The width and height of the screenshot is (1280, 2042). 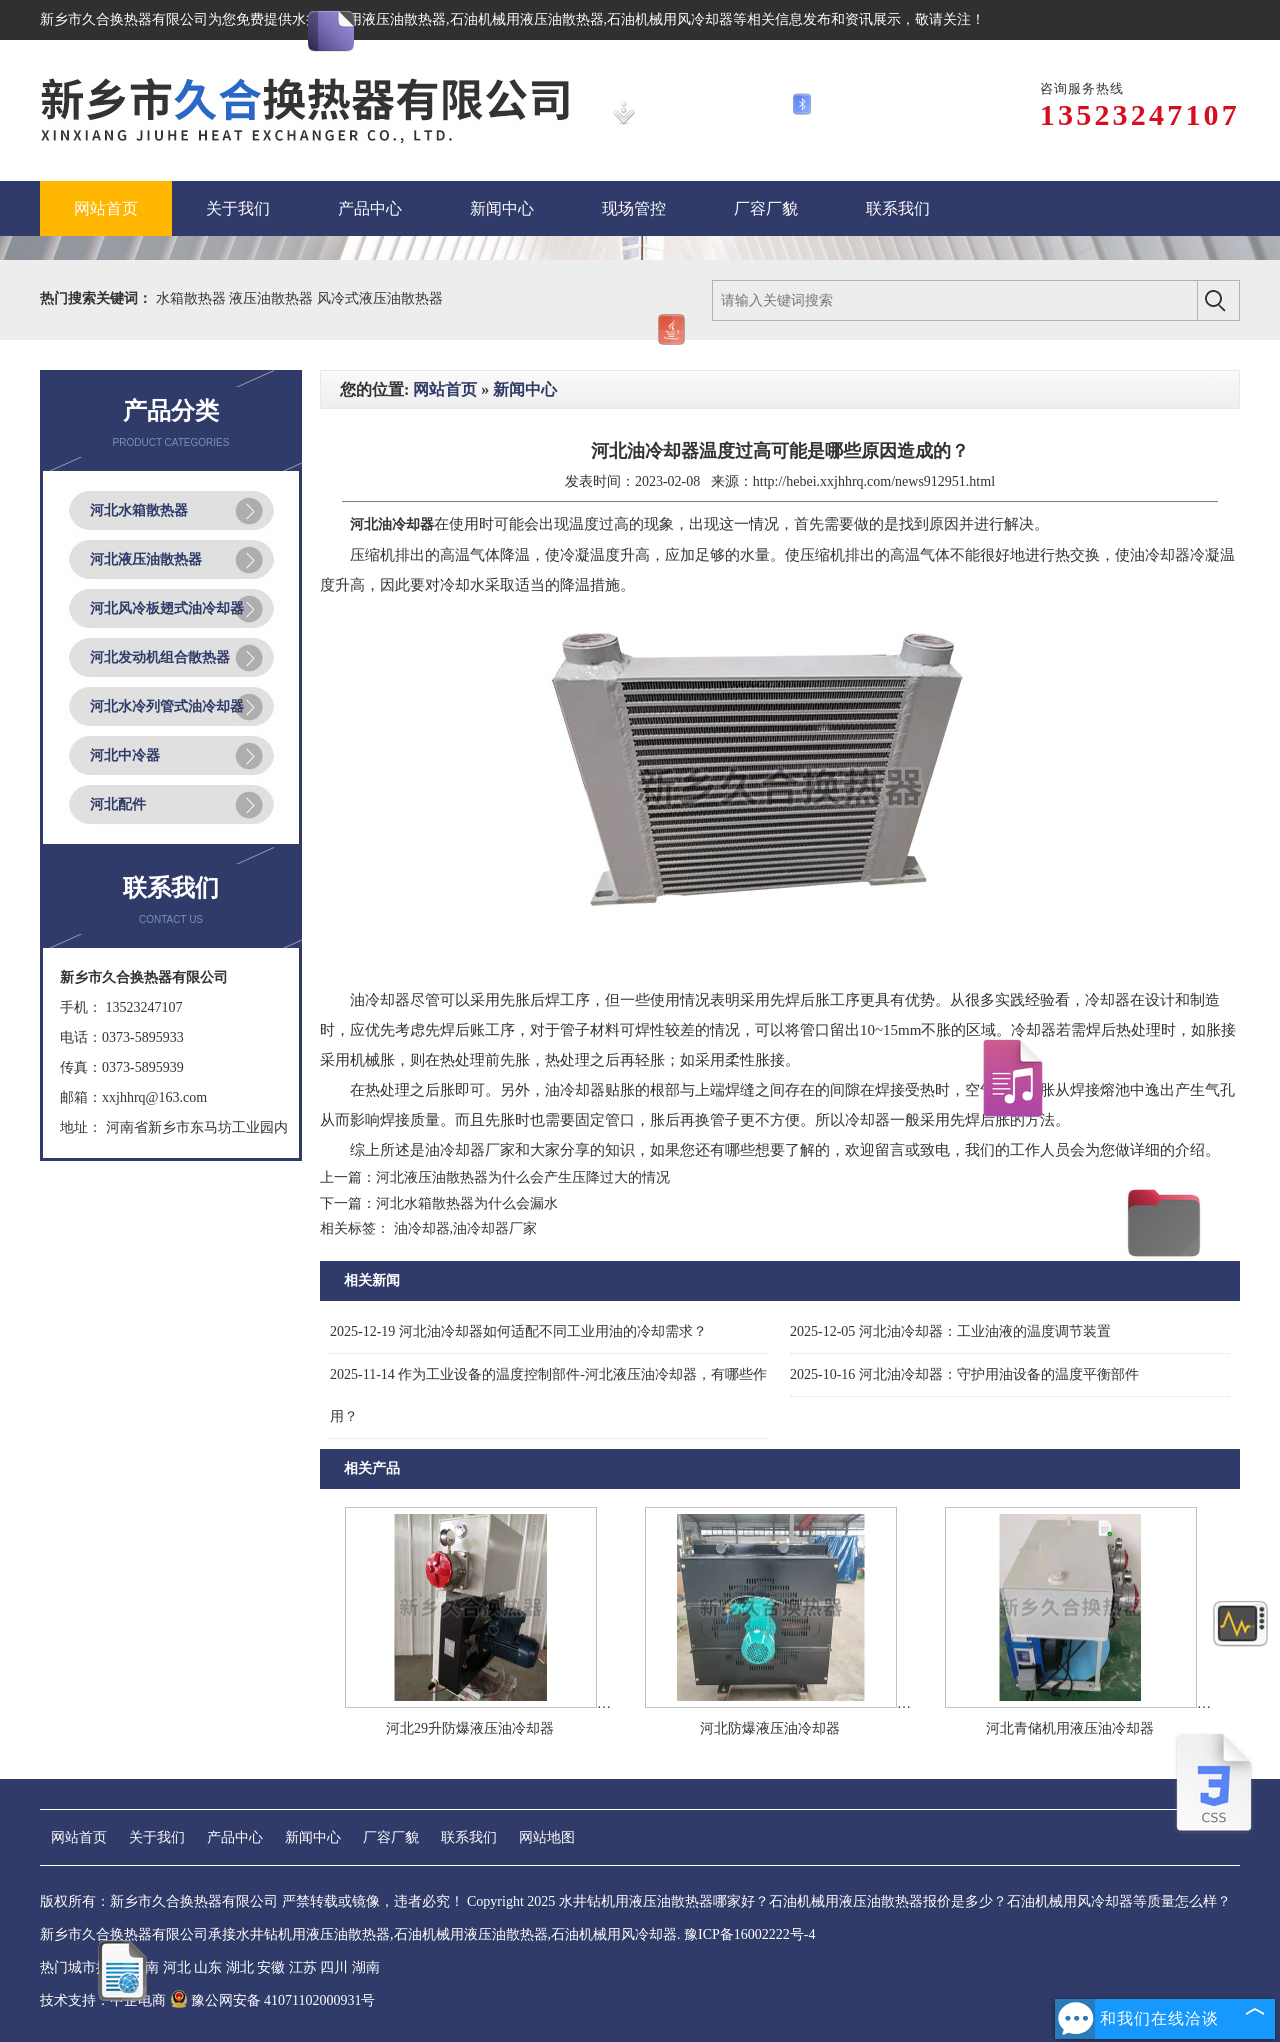 What do you see at coordinates (1013, 1078) in the screenshot?
I see `audio playlist file type indicator` at bounding box center [1013, 1078].